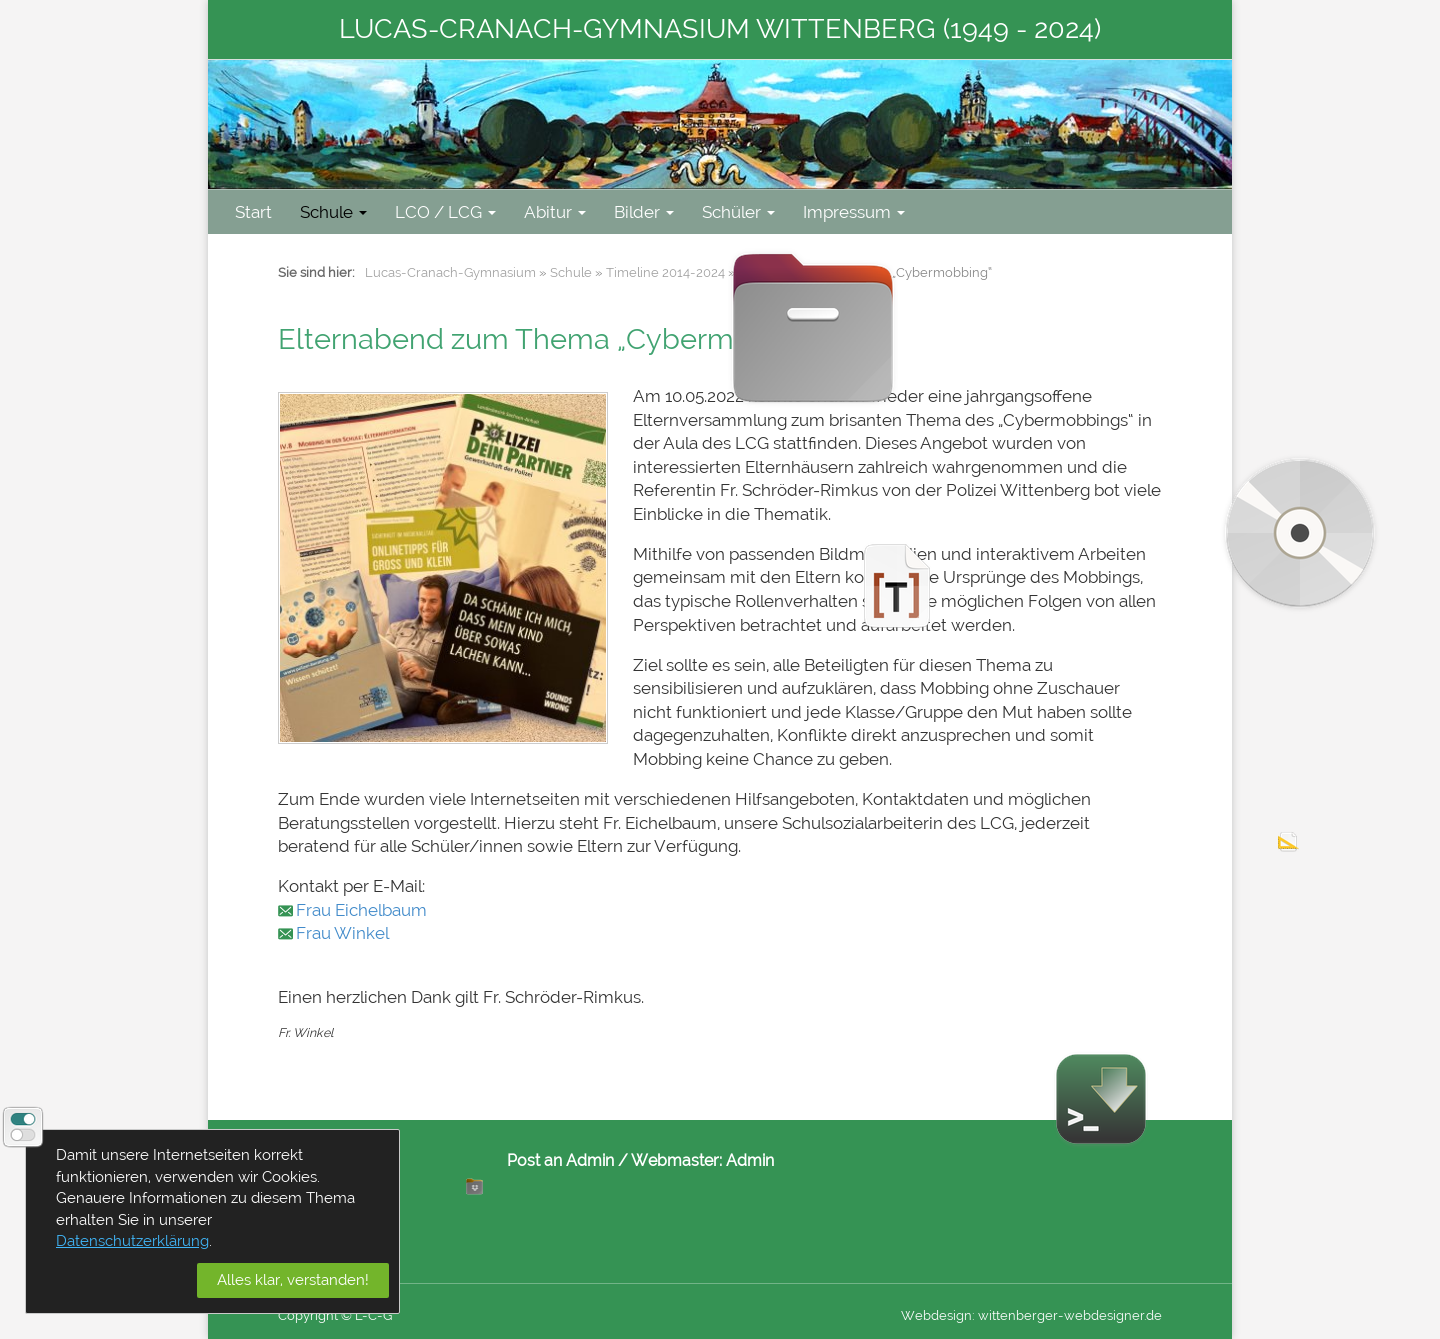 The image size is (1440, 1339). Describe the element at coordinates (23, 1127) in the screenshot. I see `open gnome tweaks settings` at that location.